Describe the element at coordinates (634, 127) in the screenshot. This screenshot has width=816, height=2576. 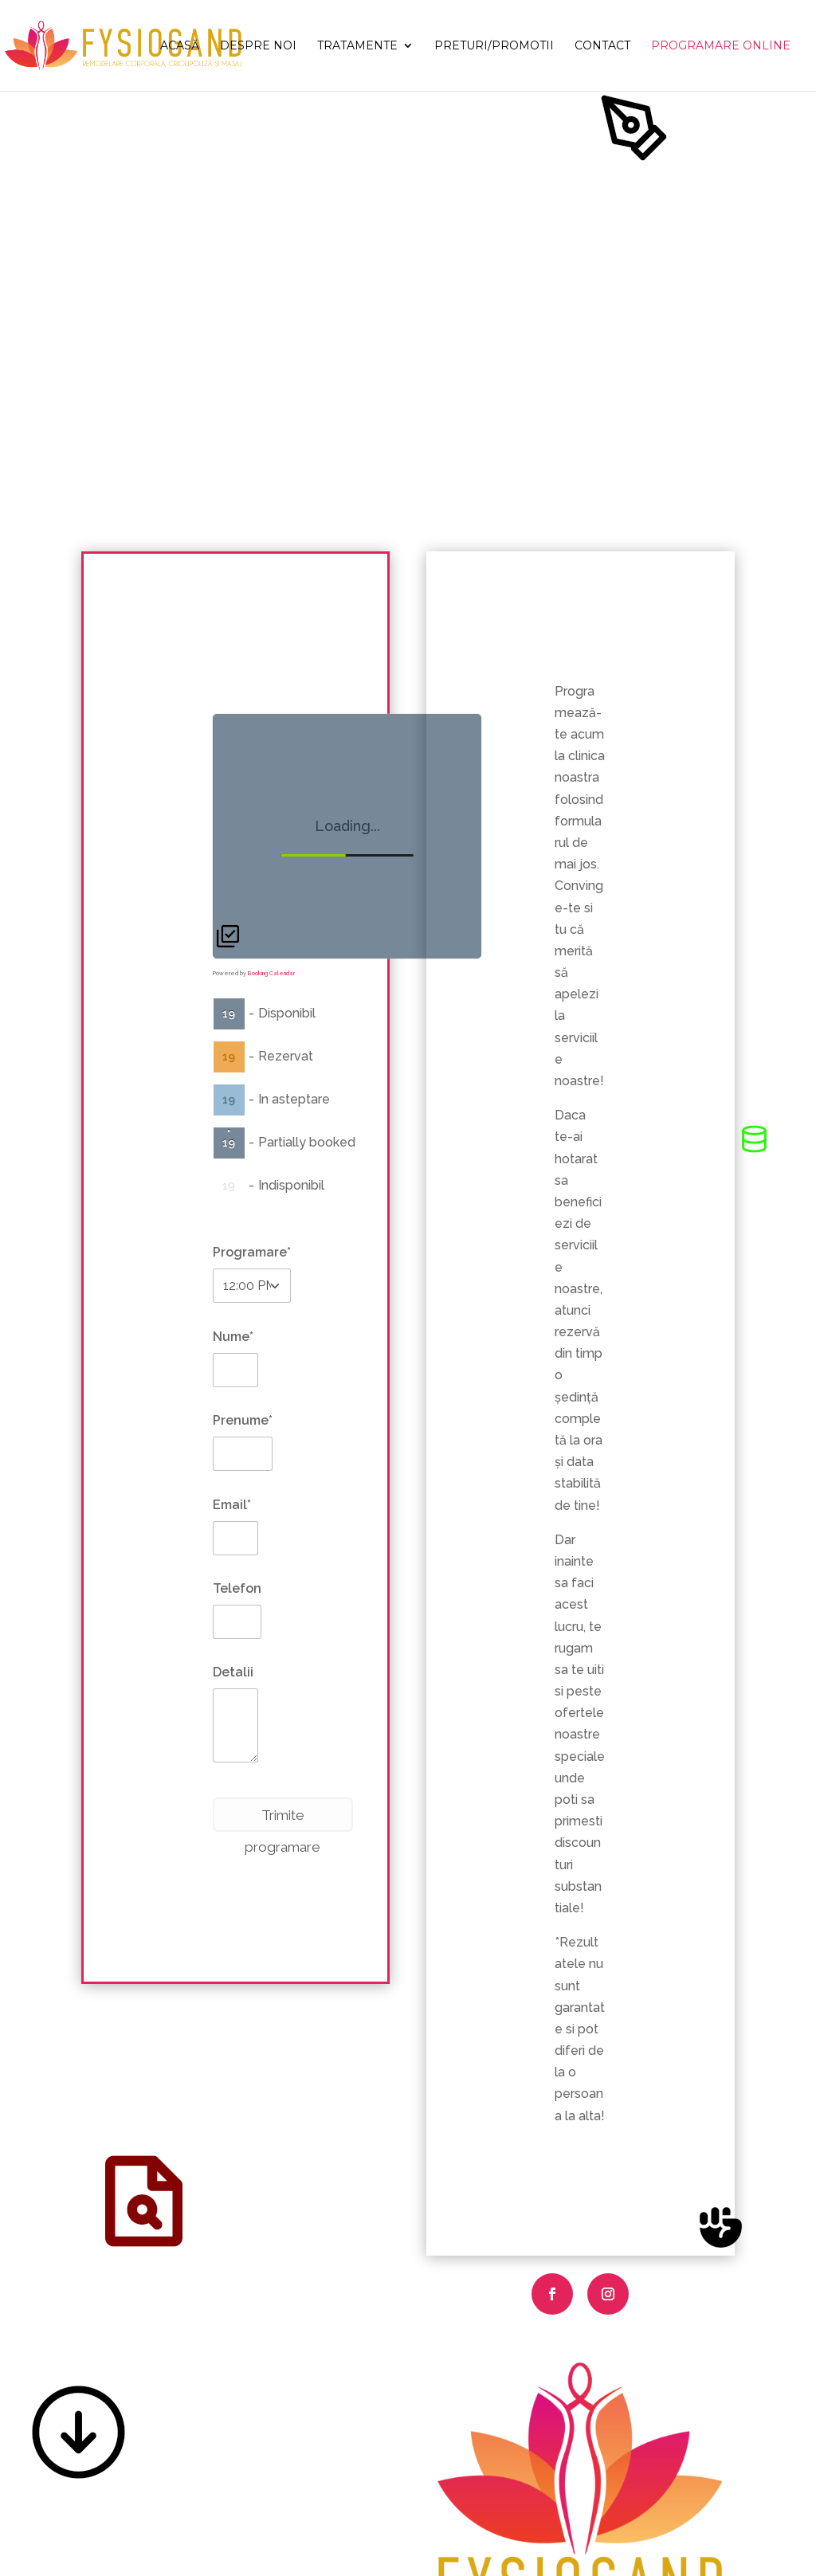
I see `access vector drawing or pen tool` at that location.